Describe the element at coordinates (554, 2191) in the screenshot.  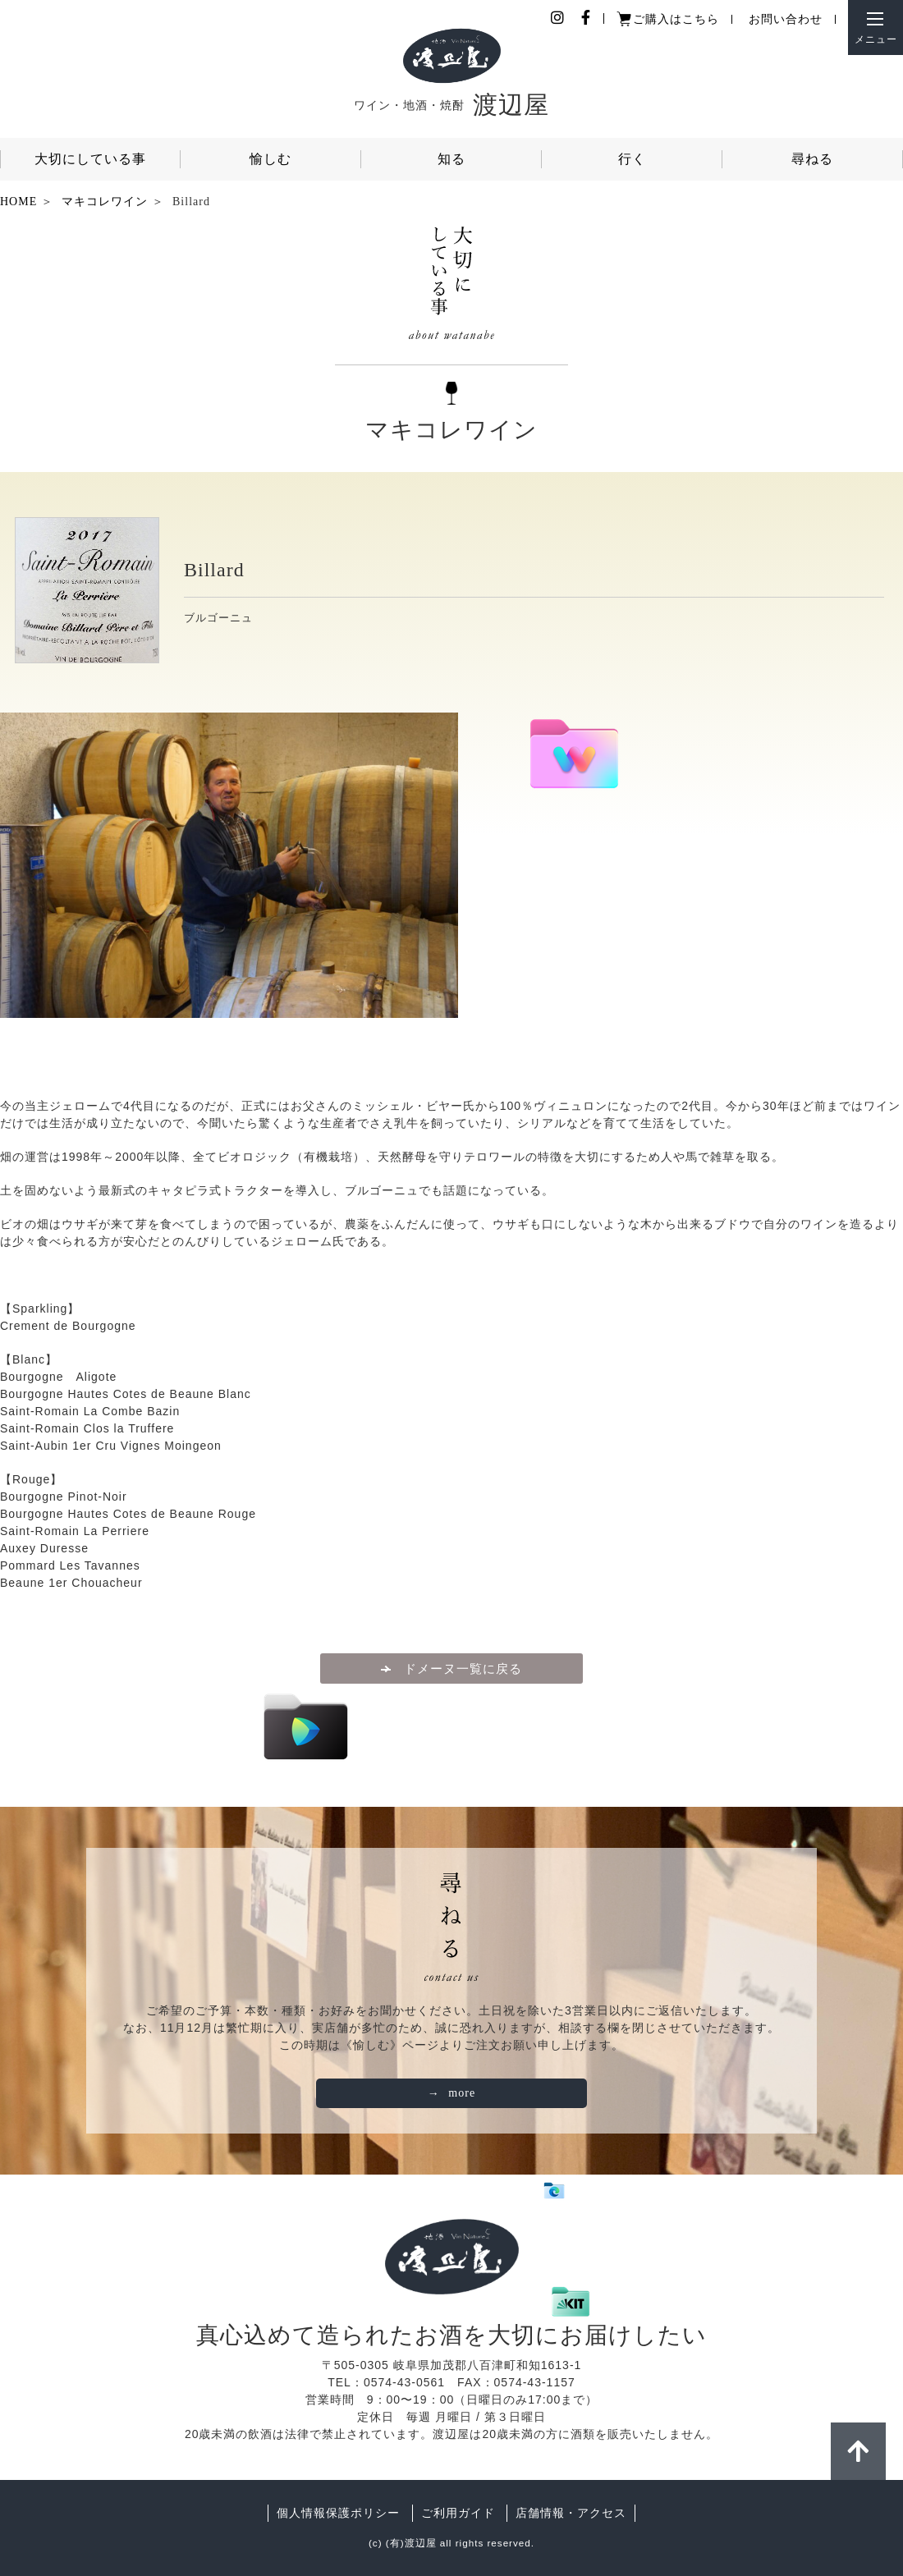
I see `open folder containing microsoft edge files` at that location.